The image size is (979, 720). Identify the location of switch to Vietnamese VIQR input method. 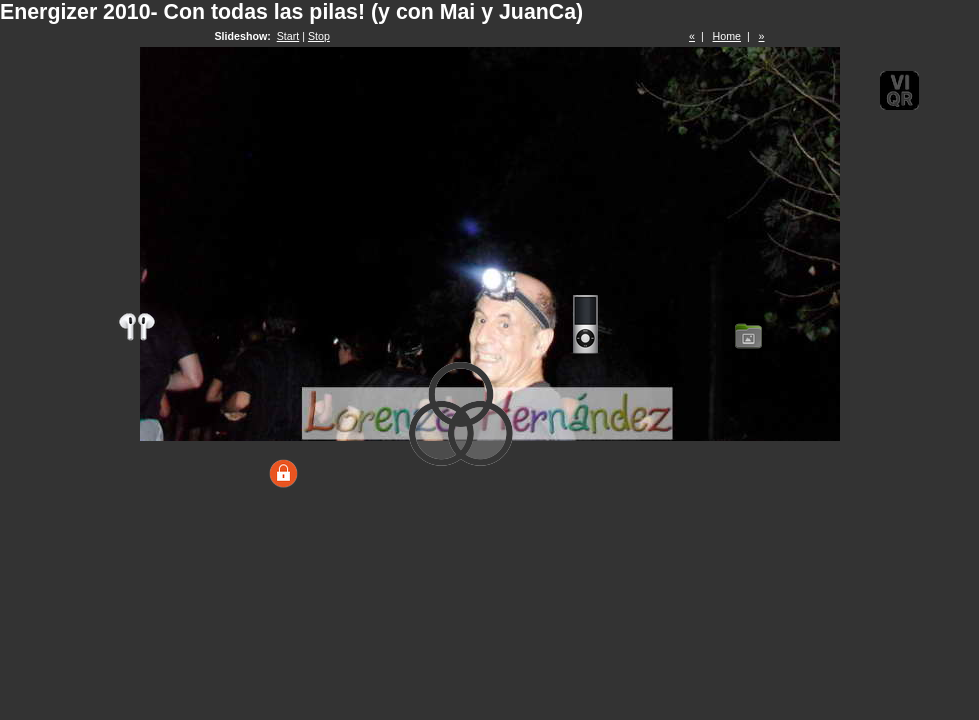
(899, 90).